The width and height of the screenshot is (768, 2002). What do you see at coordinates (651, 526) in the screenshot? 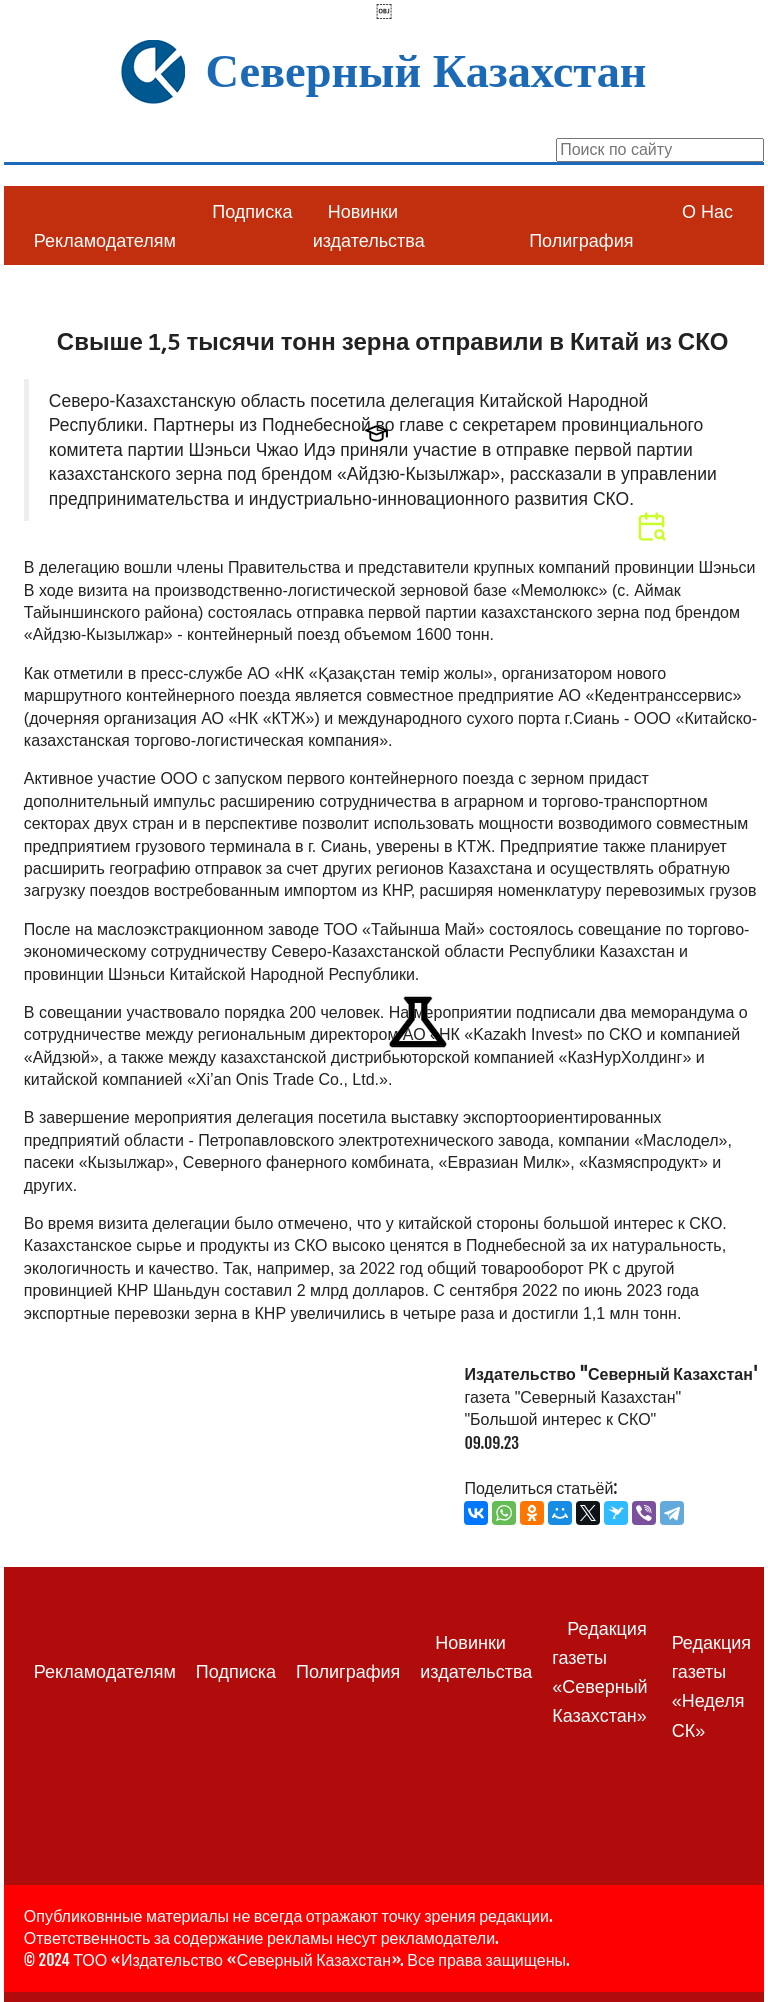
I see `search for events or dates in calendar` at bounding box center [651, 526].